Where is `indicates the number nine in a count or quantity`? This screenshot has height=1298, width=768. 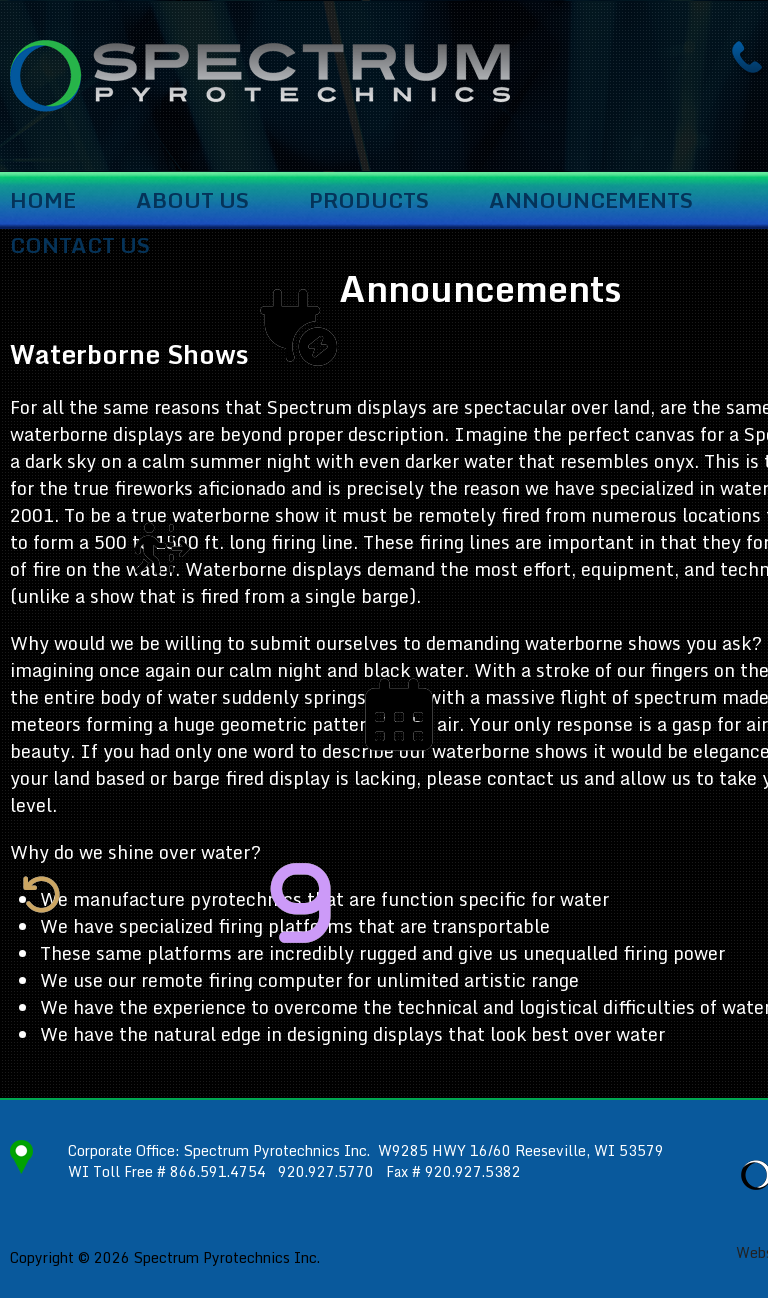
indicates the number nine in a count or quantity is located at coordinates (302, 903).